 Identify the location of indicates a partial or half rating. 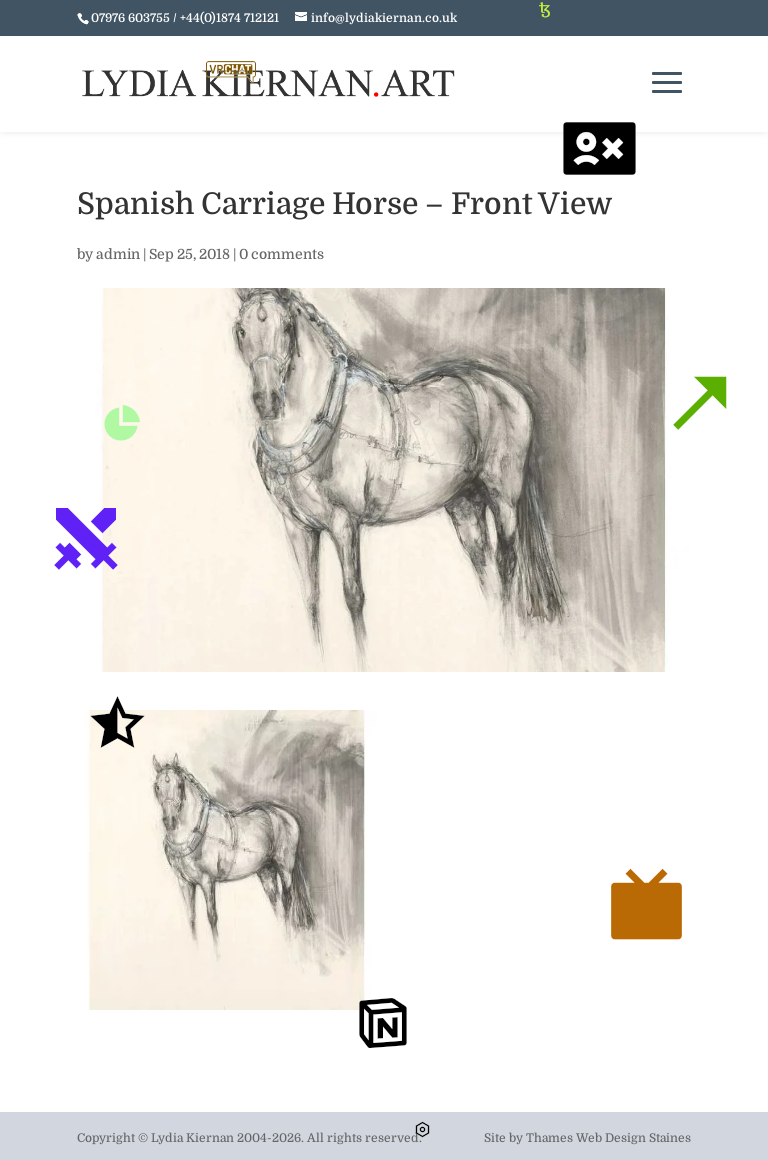
(117, 723).